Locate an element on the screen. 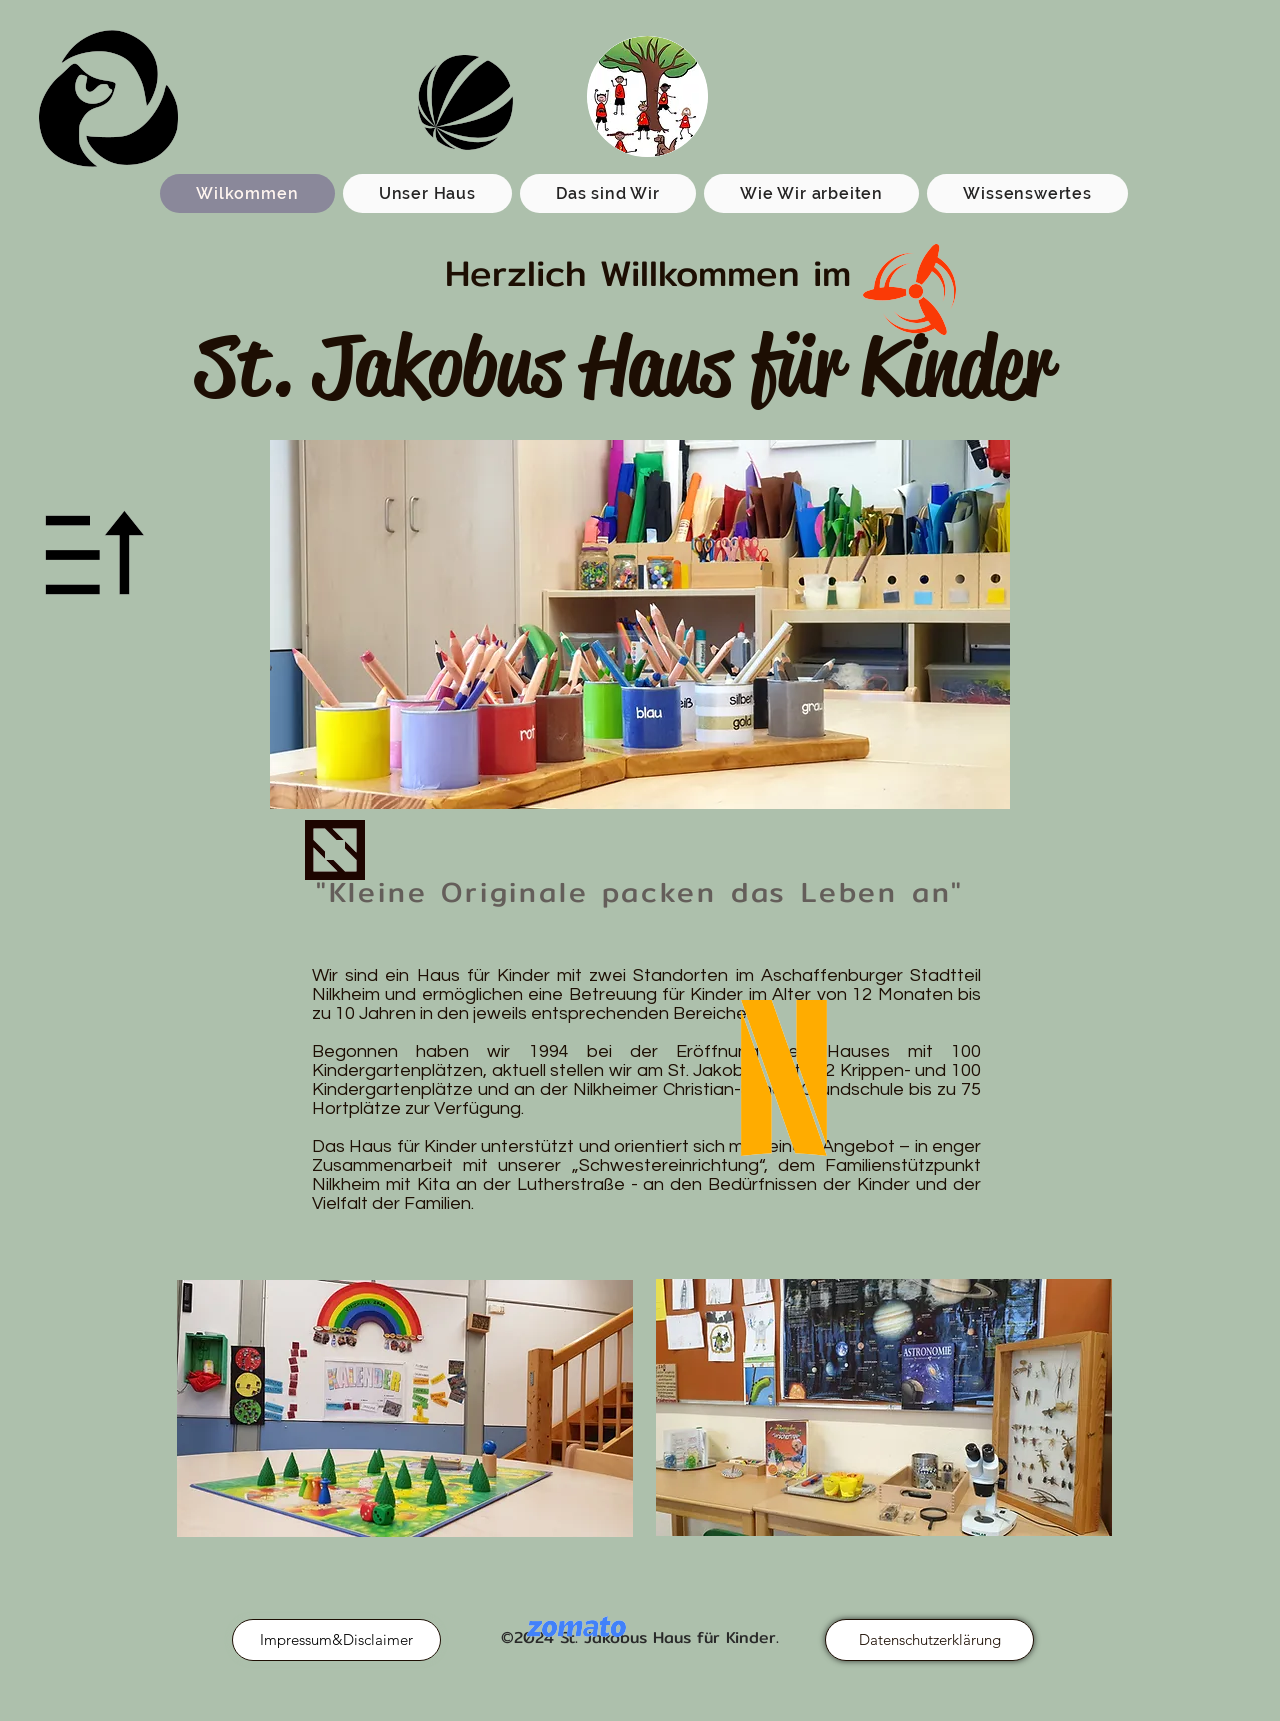 The image size is (1280, 1721). FerretDB brand logo is located at coordinates (108, 98).